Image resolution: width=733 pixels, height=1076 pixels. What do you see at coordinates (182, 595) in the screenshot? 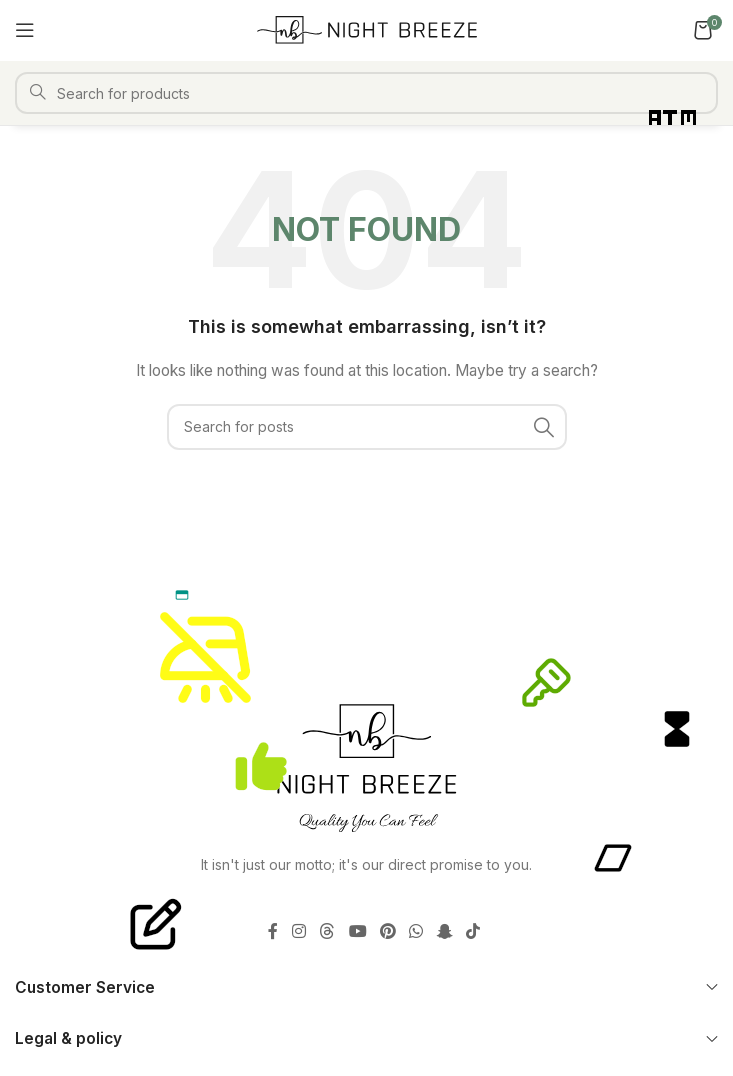
I see `maximize window to full screen` at bounding box center [182, 595].